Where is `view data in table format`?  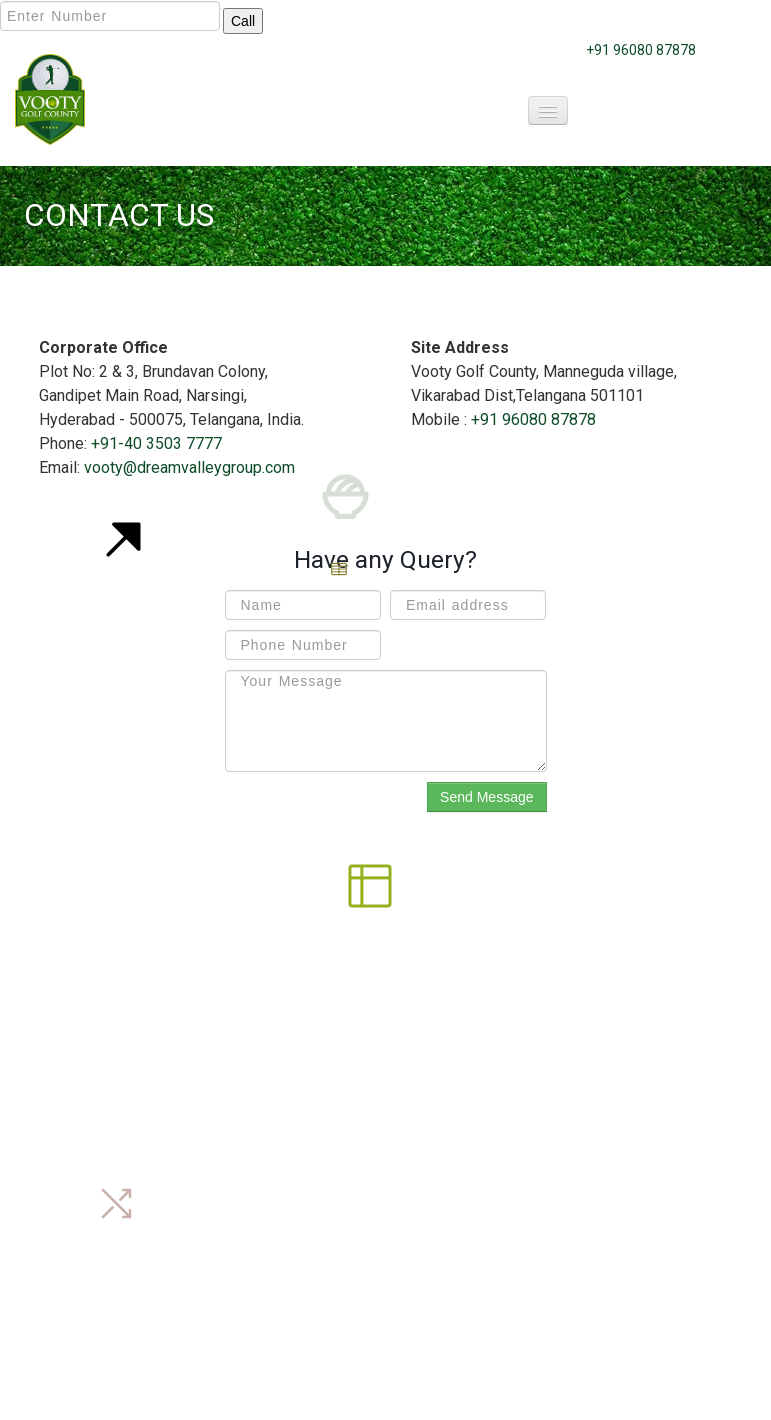
view data in table format is located at coordinates (339, 569).